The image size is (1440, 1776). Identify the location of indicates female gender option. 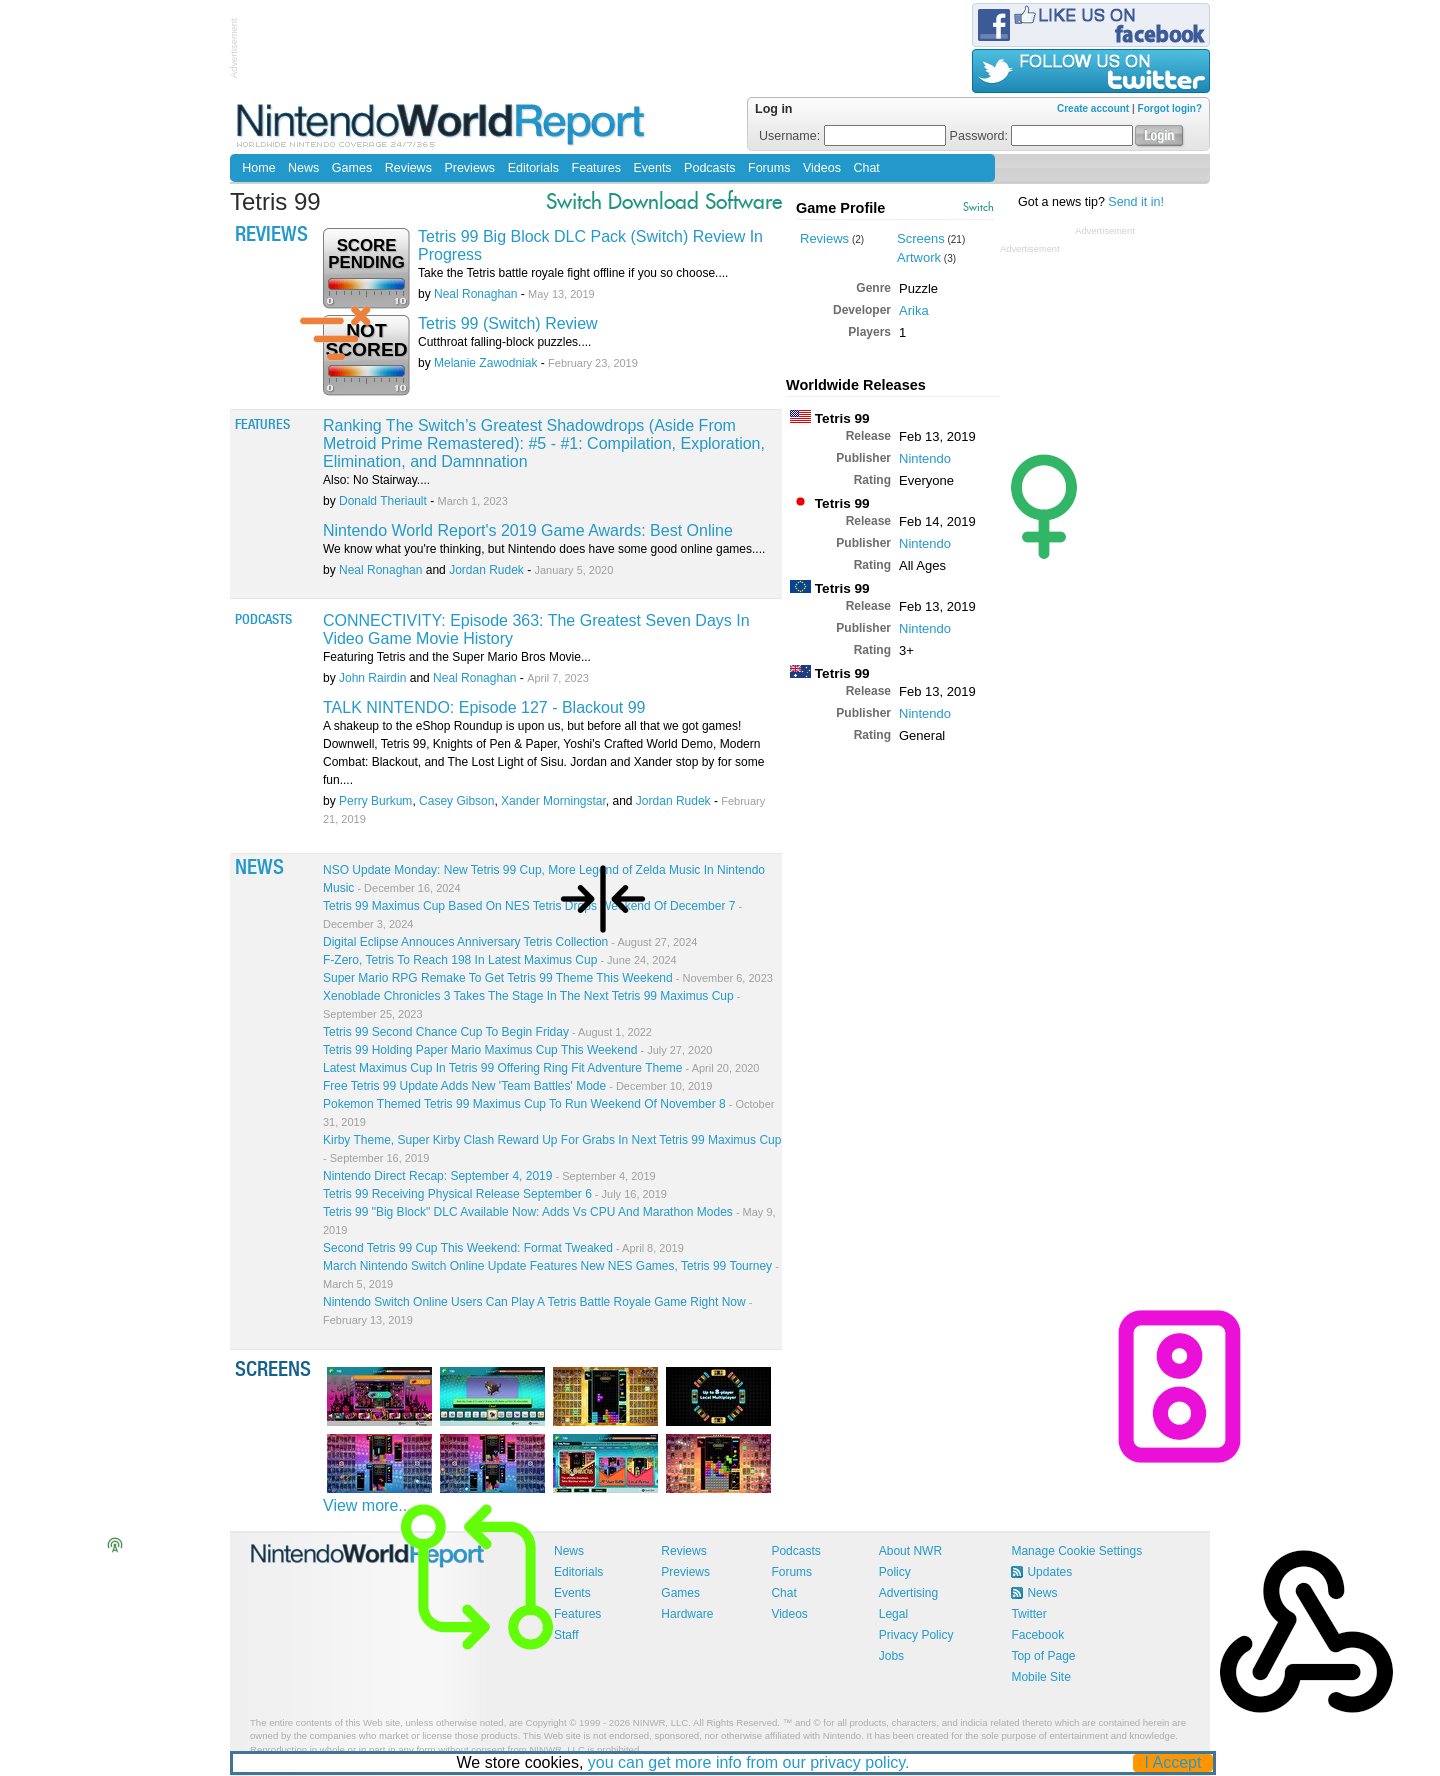
(1044, 504).